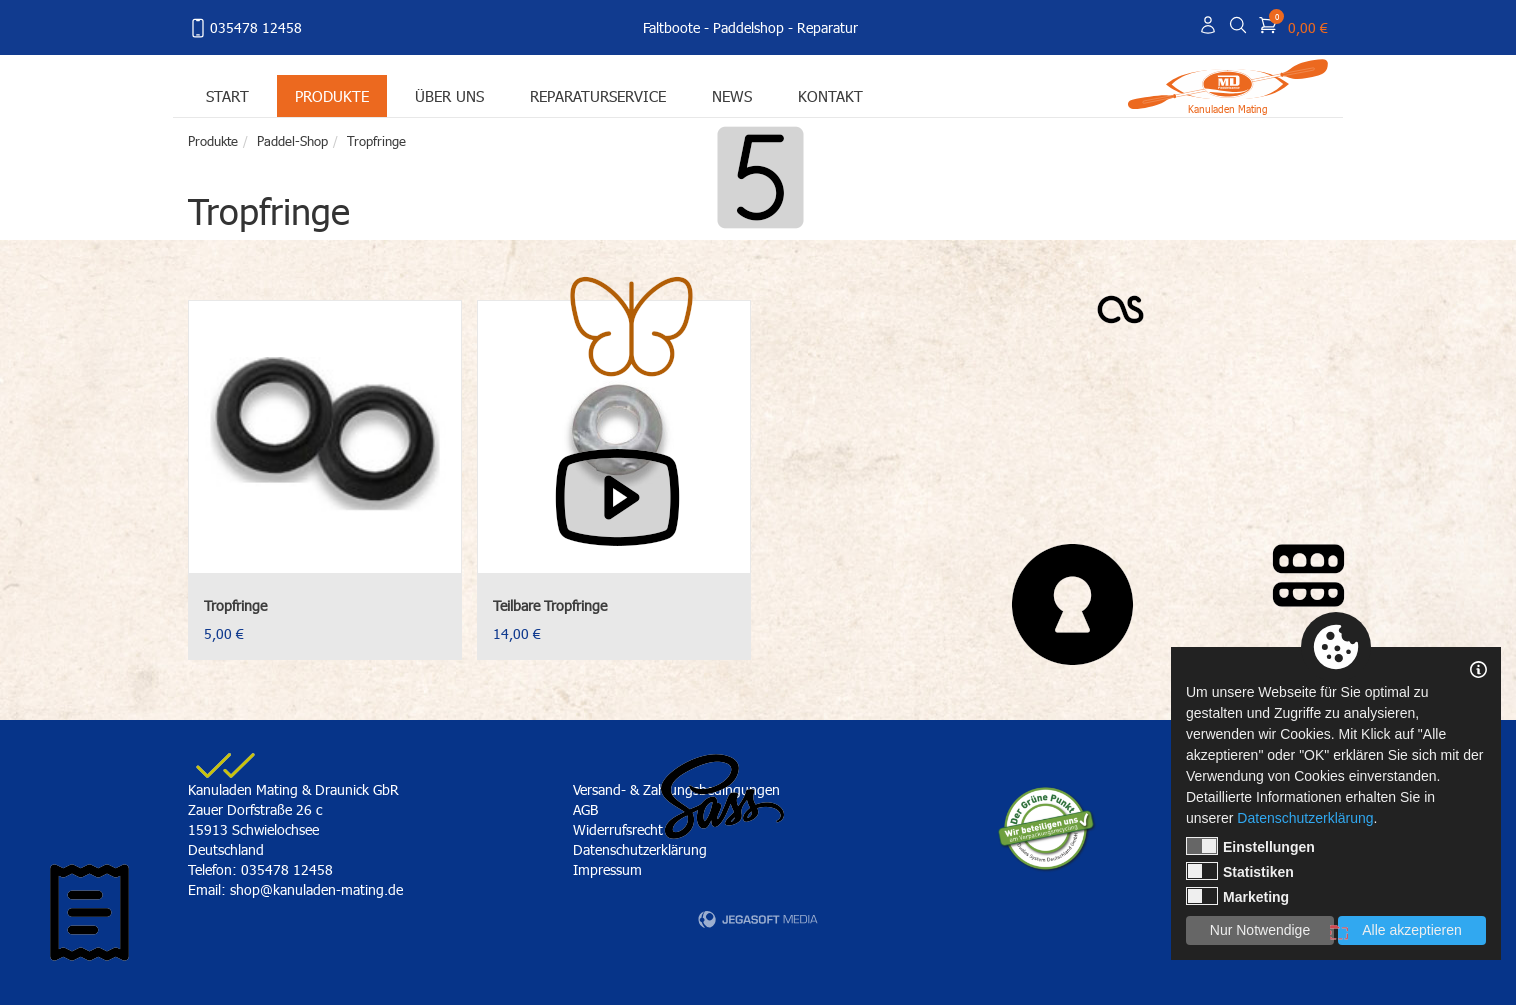 The width and height of the screenshot is (1516, 1005). What do you see at coordinates (225, 766) in the screenshot?
I see `indicates all items have been completed or verified` at bounding box center [225, 766].